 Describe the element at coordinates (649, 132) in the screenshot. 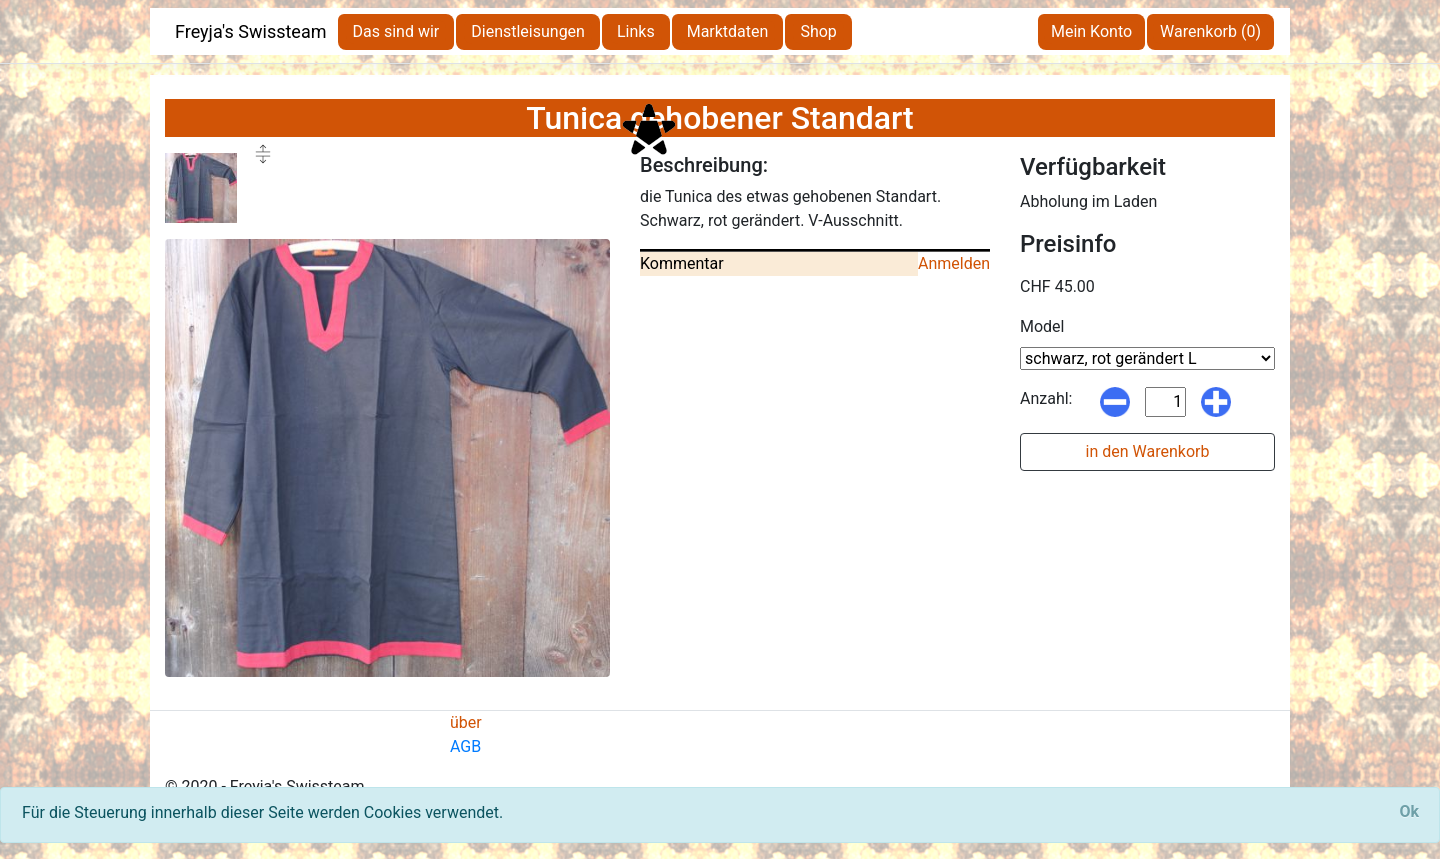

I see `indicates occult or mystical category` at that location.